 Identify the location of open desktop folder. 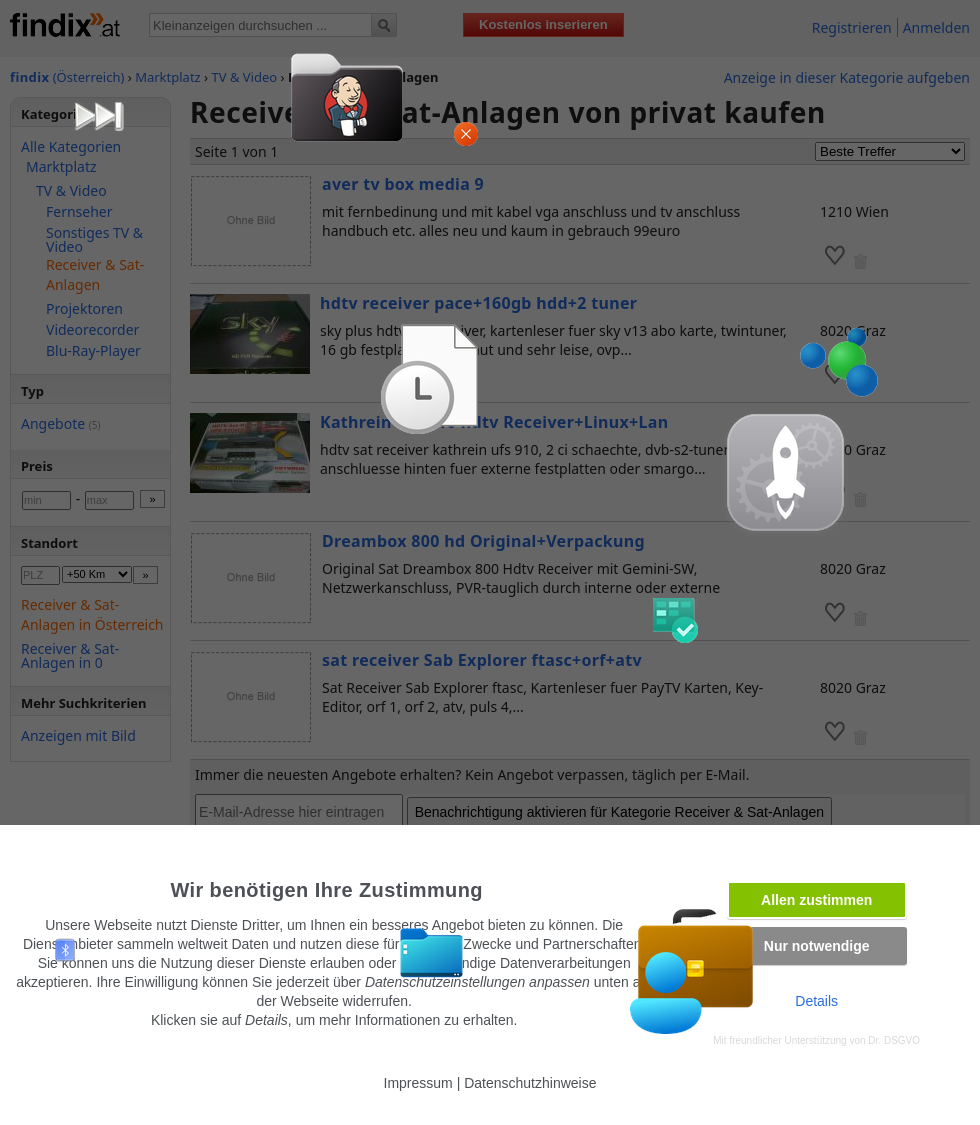
(431, 954).